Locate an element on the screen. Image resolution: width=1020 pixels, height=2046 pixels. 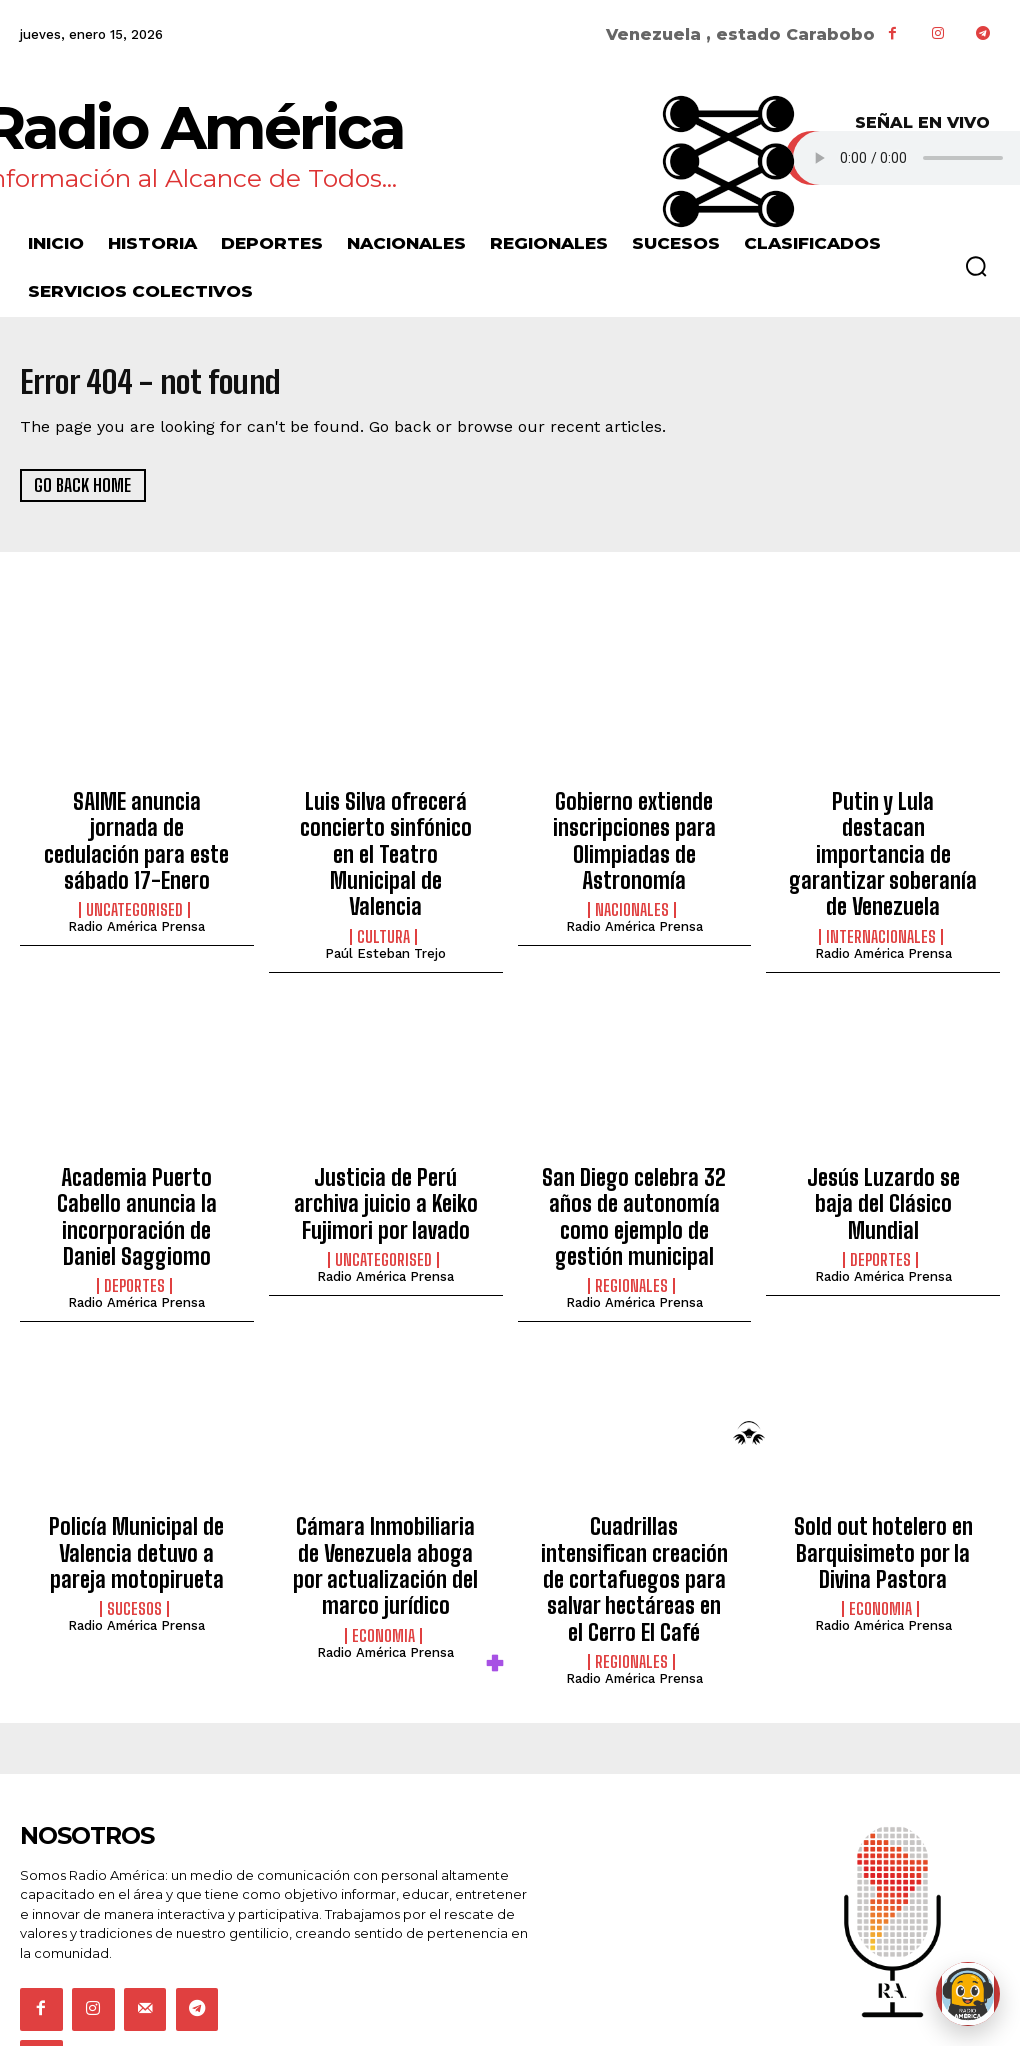
neural network or machine learning feature is located at coordinates (728, 161).